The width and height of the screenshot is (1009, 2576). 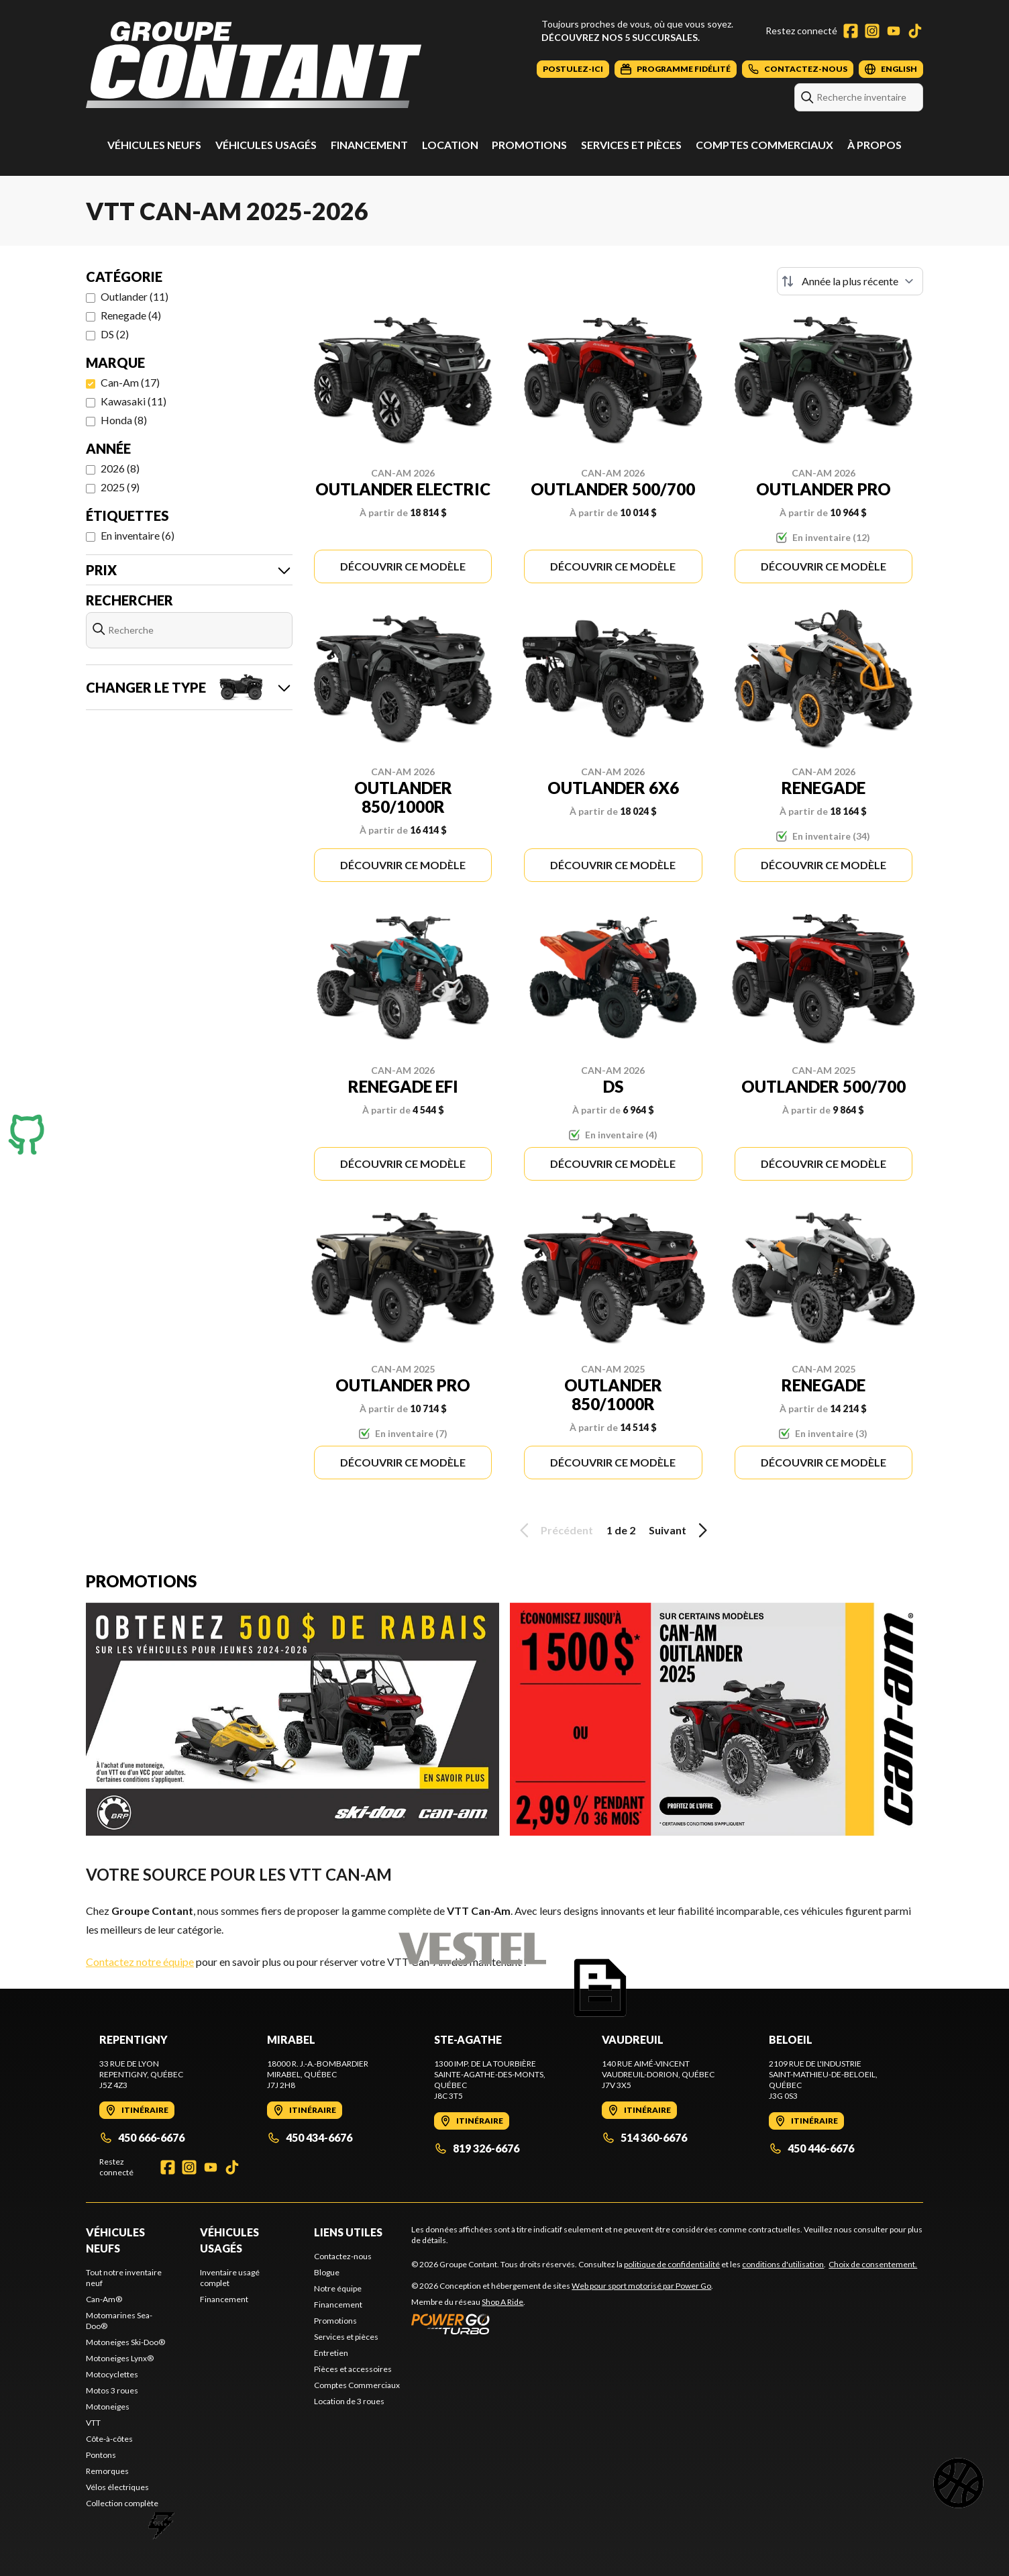 I want to click on open game jolt app or website, so click(x=161, y=2526).